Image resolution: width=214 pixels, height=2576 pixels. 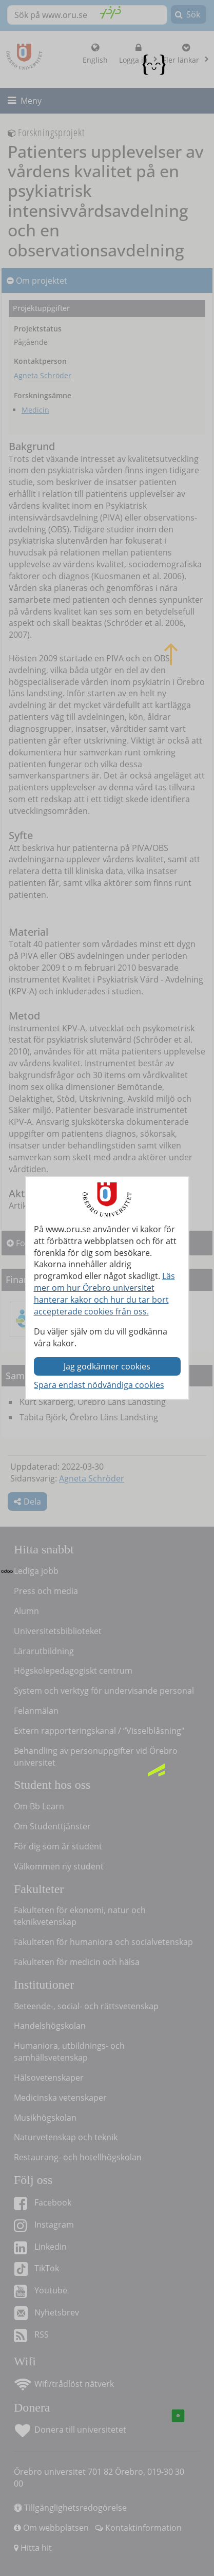 I want to click on PaddlePaddle deep learning framework logo, so click(x=110, y=12).